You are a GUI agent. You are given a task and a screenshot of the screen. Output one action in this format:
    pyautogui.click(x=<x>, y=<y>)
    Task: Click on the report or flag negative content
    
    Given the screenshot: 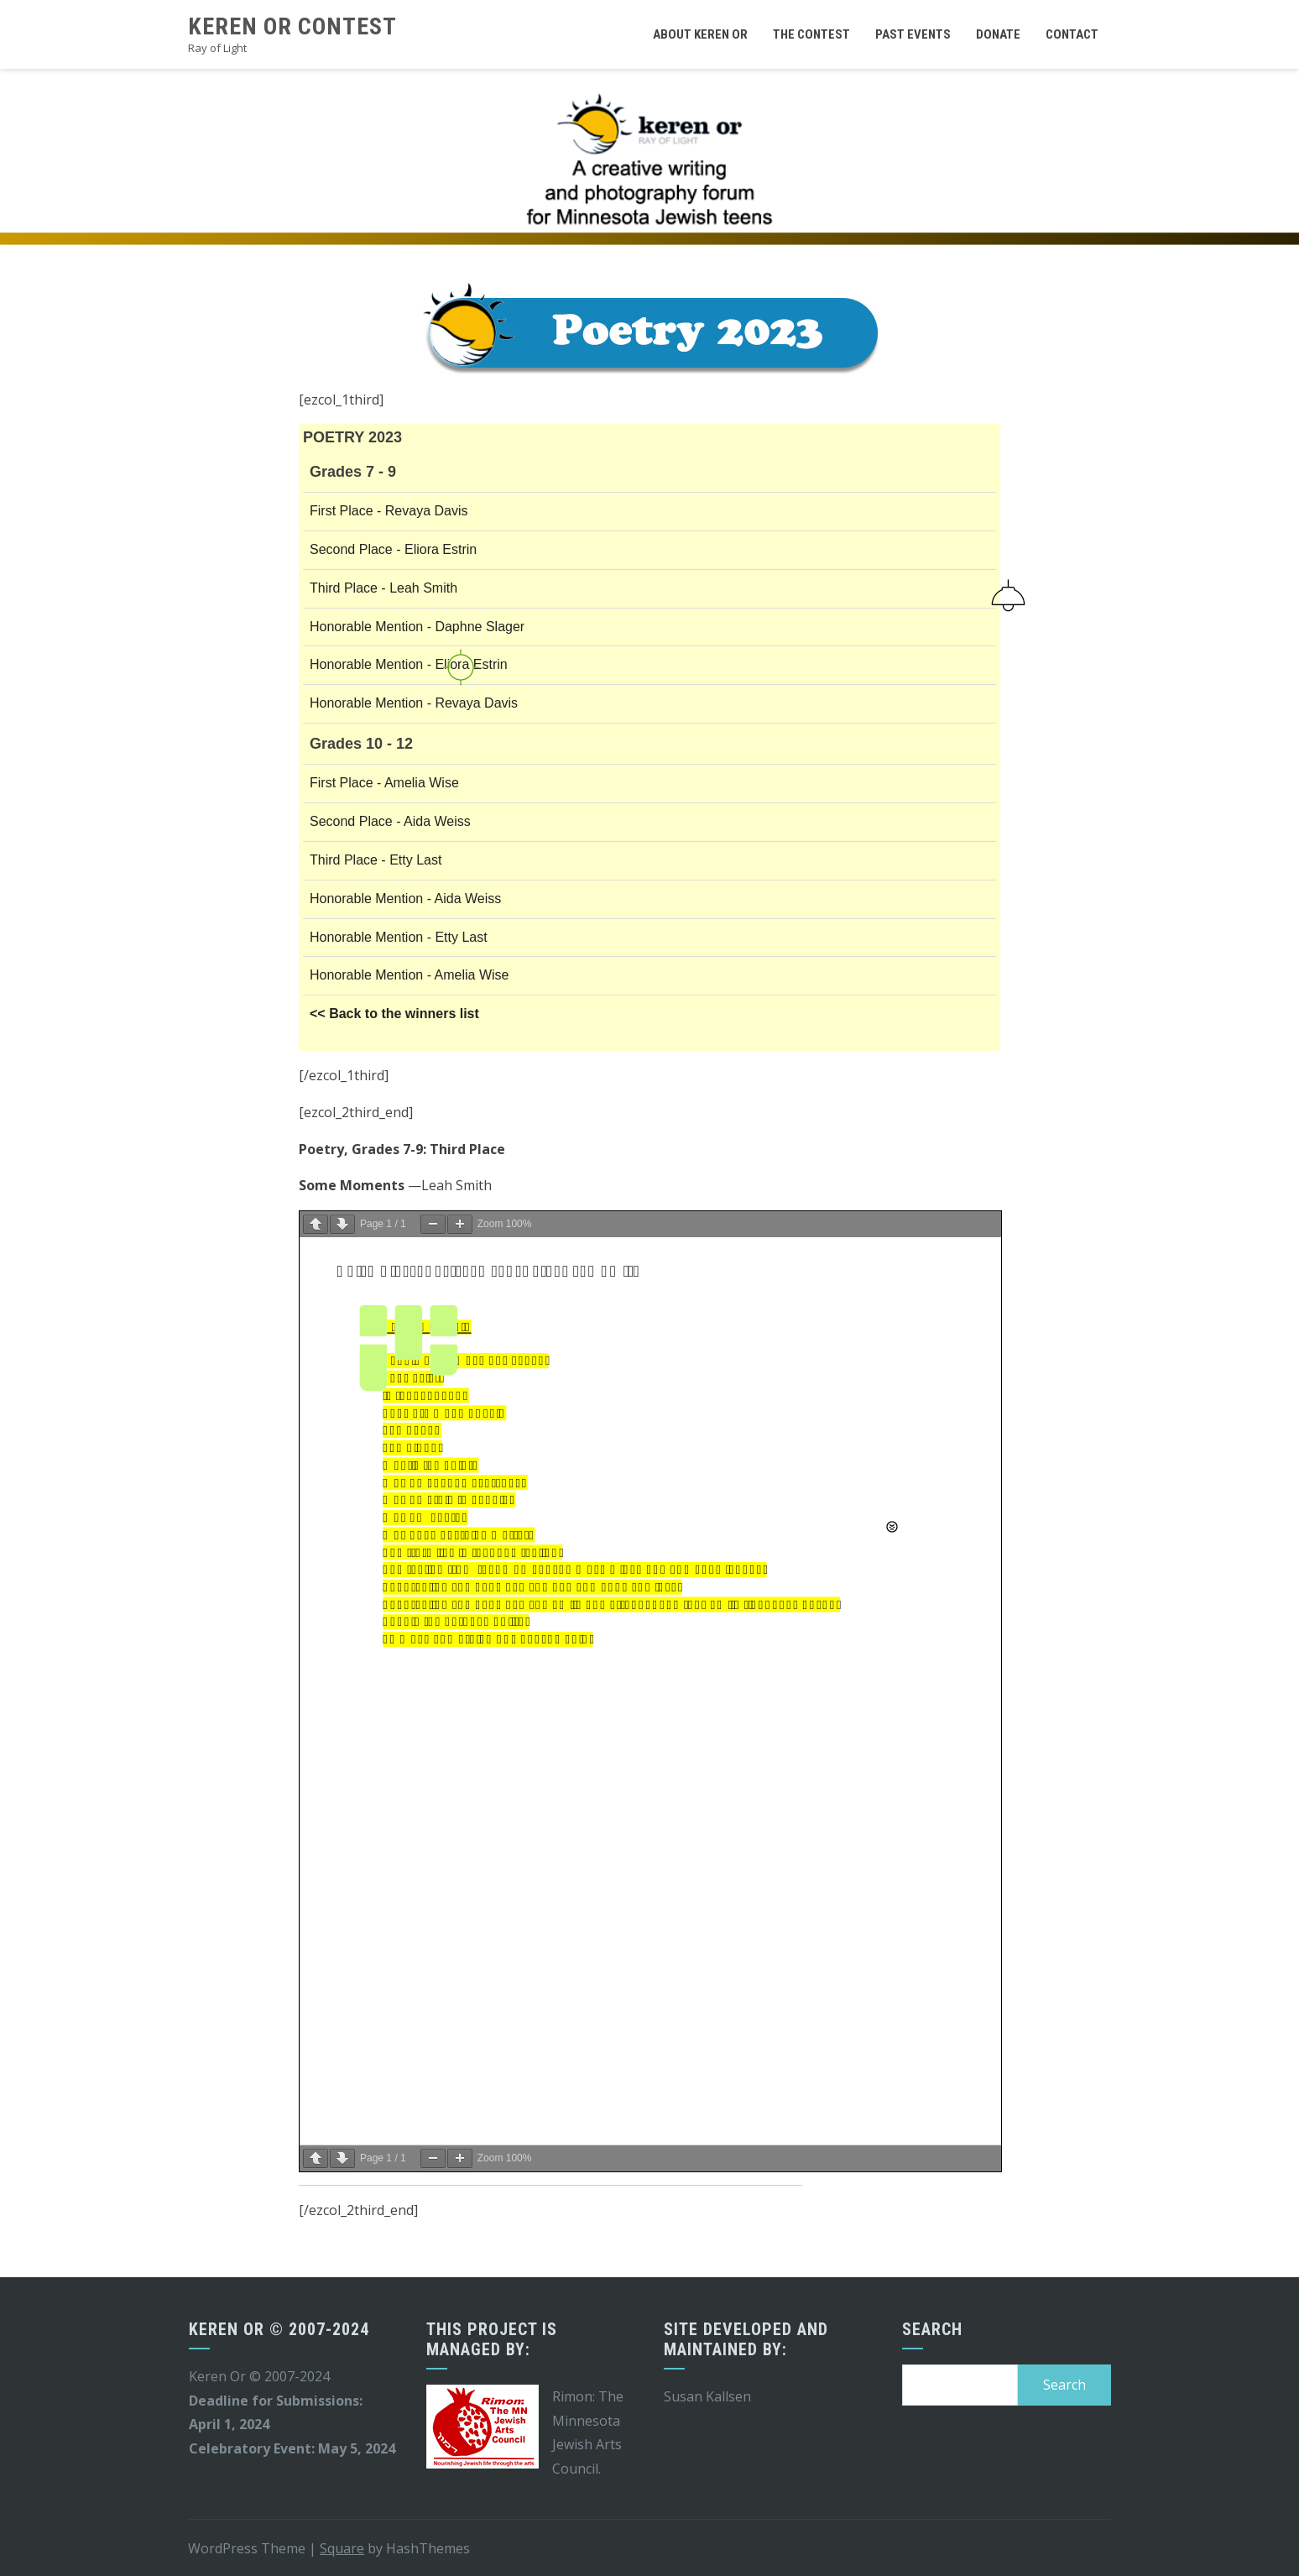 What is the action you would take?
    pyautogui.click(x=892, y=1527)
    